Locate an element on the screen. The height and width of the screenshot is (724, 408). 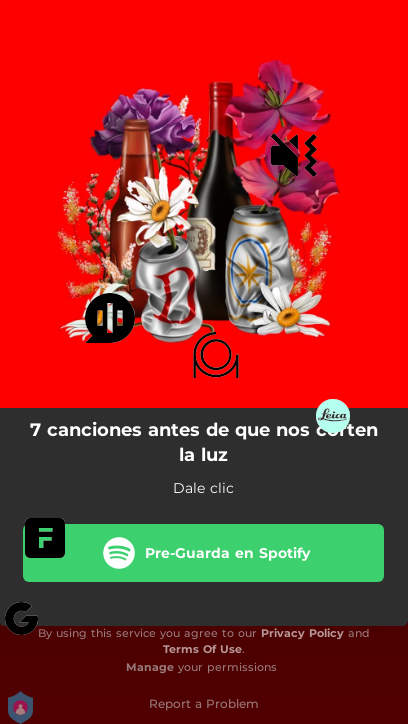
mastercomfig logo - a Team Fortress 2 performance optimization tool is located at coordinates (216, 355).